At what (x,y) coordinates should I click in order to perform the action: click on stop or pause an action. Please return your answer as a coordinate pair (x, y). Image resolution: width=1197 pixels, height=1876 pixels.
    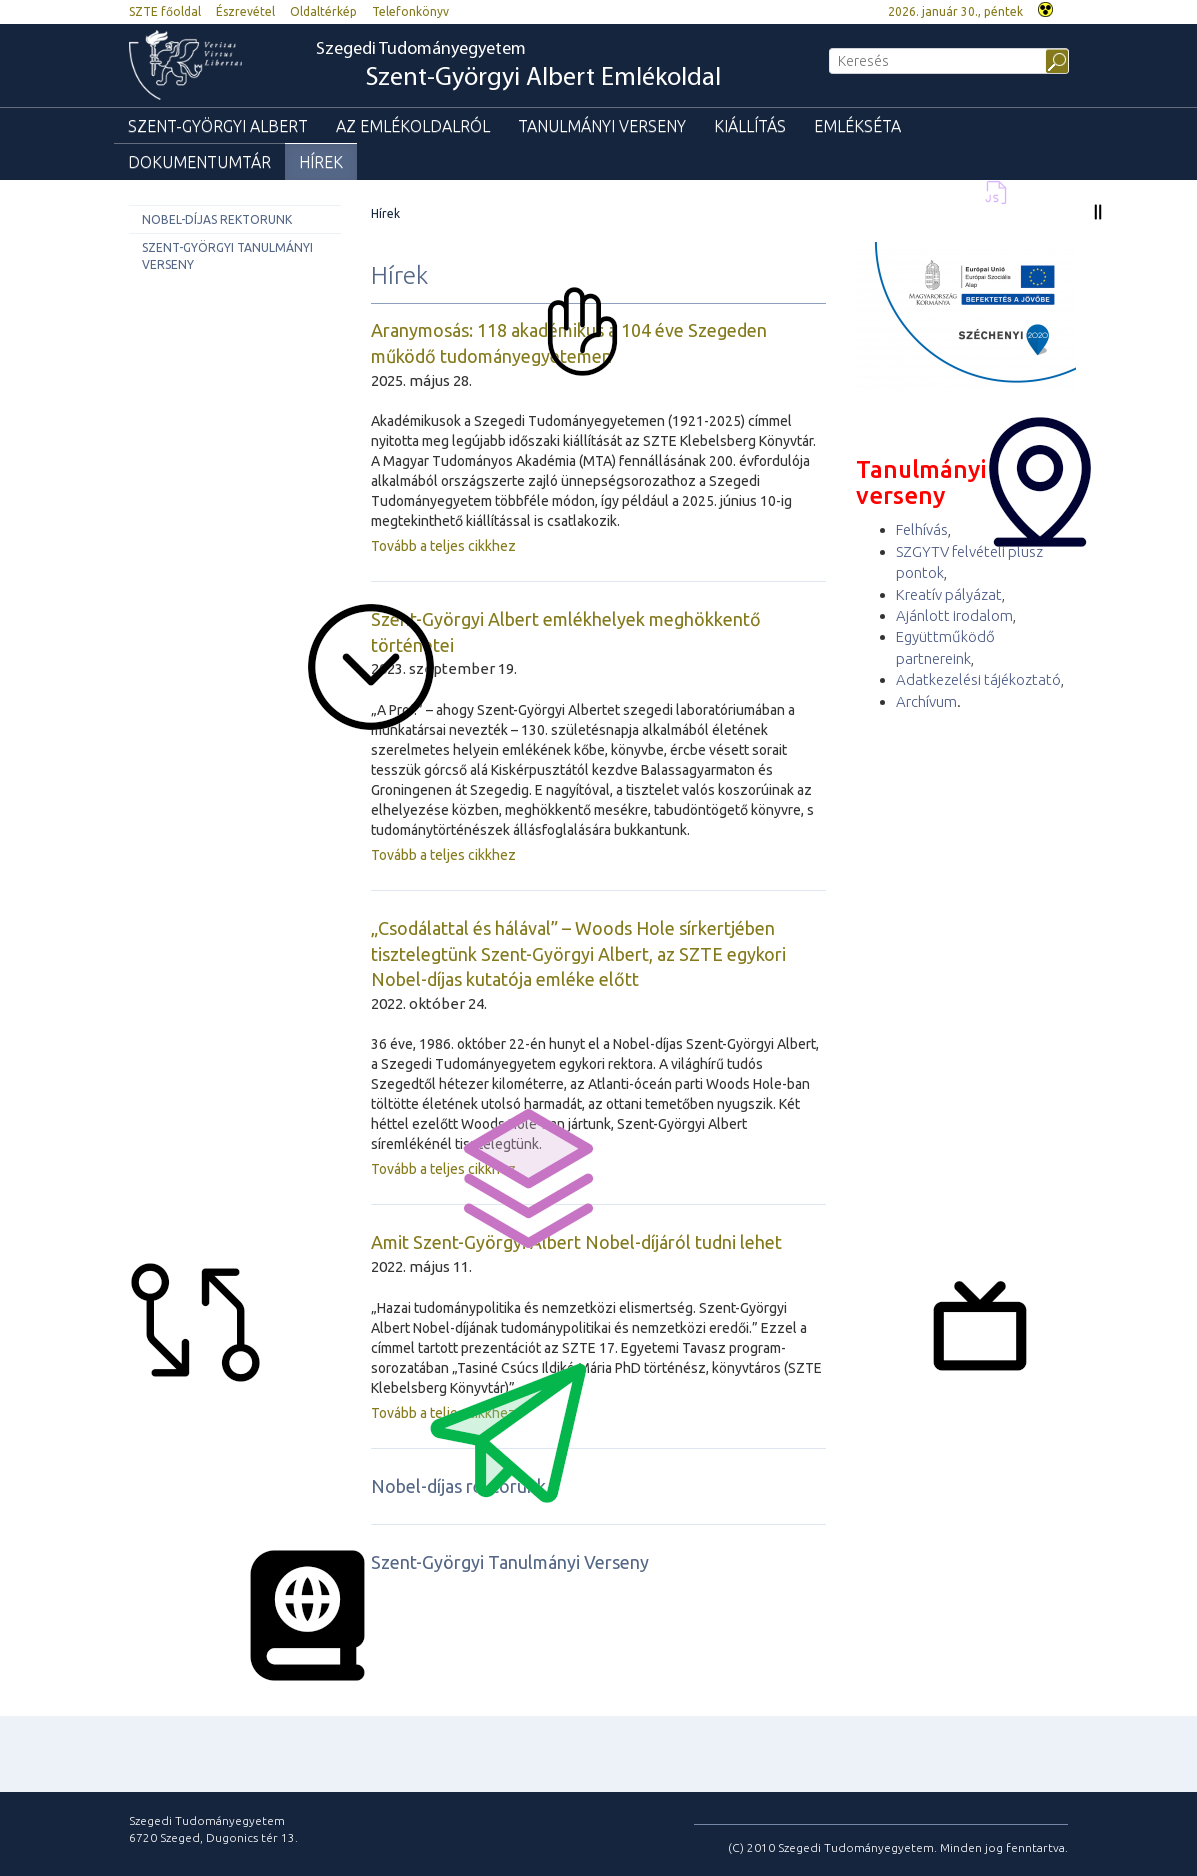
    Looking at the image, I should click on (582, 331).